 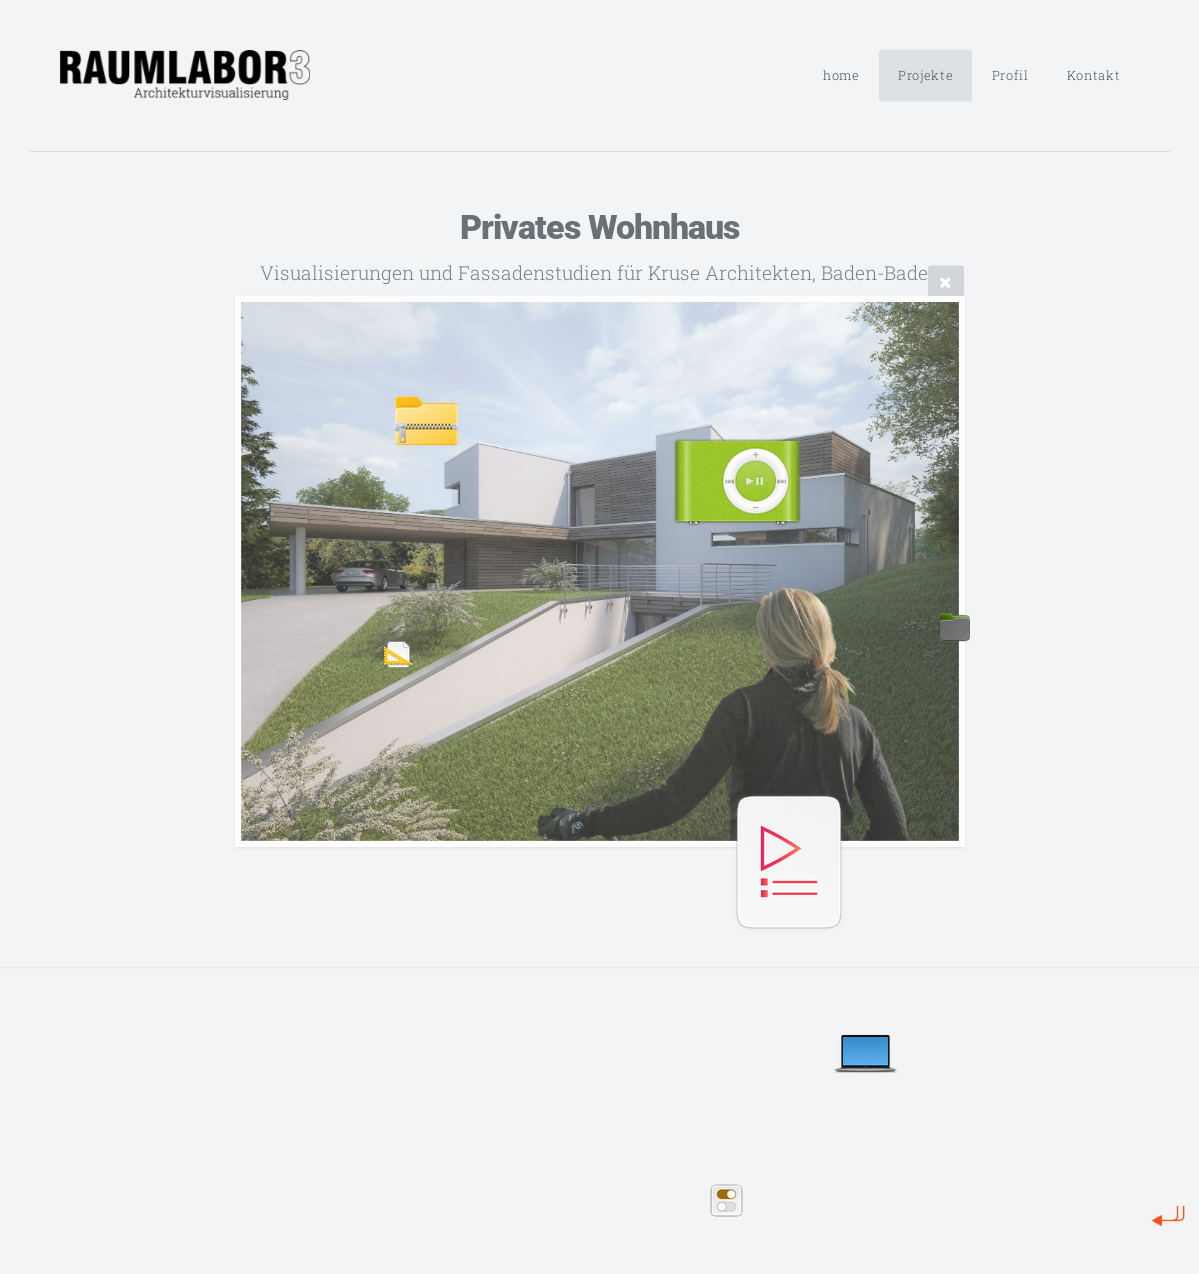 What do you see at coordinates (865, 1048) in the screenshot?
I see `macbook pro device identifier in system settings` at bounding box center [865, 1048].